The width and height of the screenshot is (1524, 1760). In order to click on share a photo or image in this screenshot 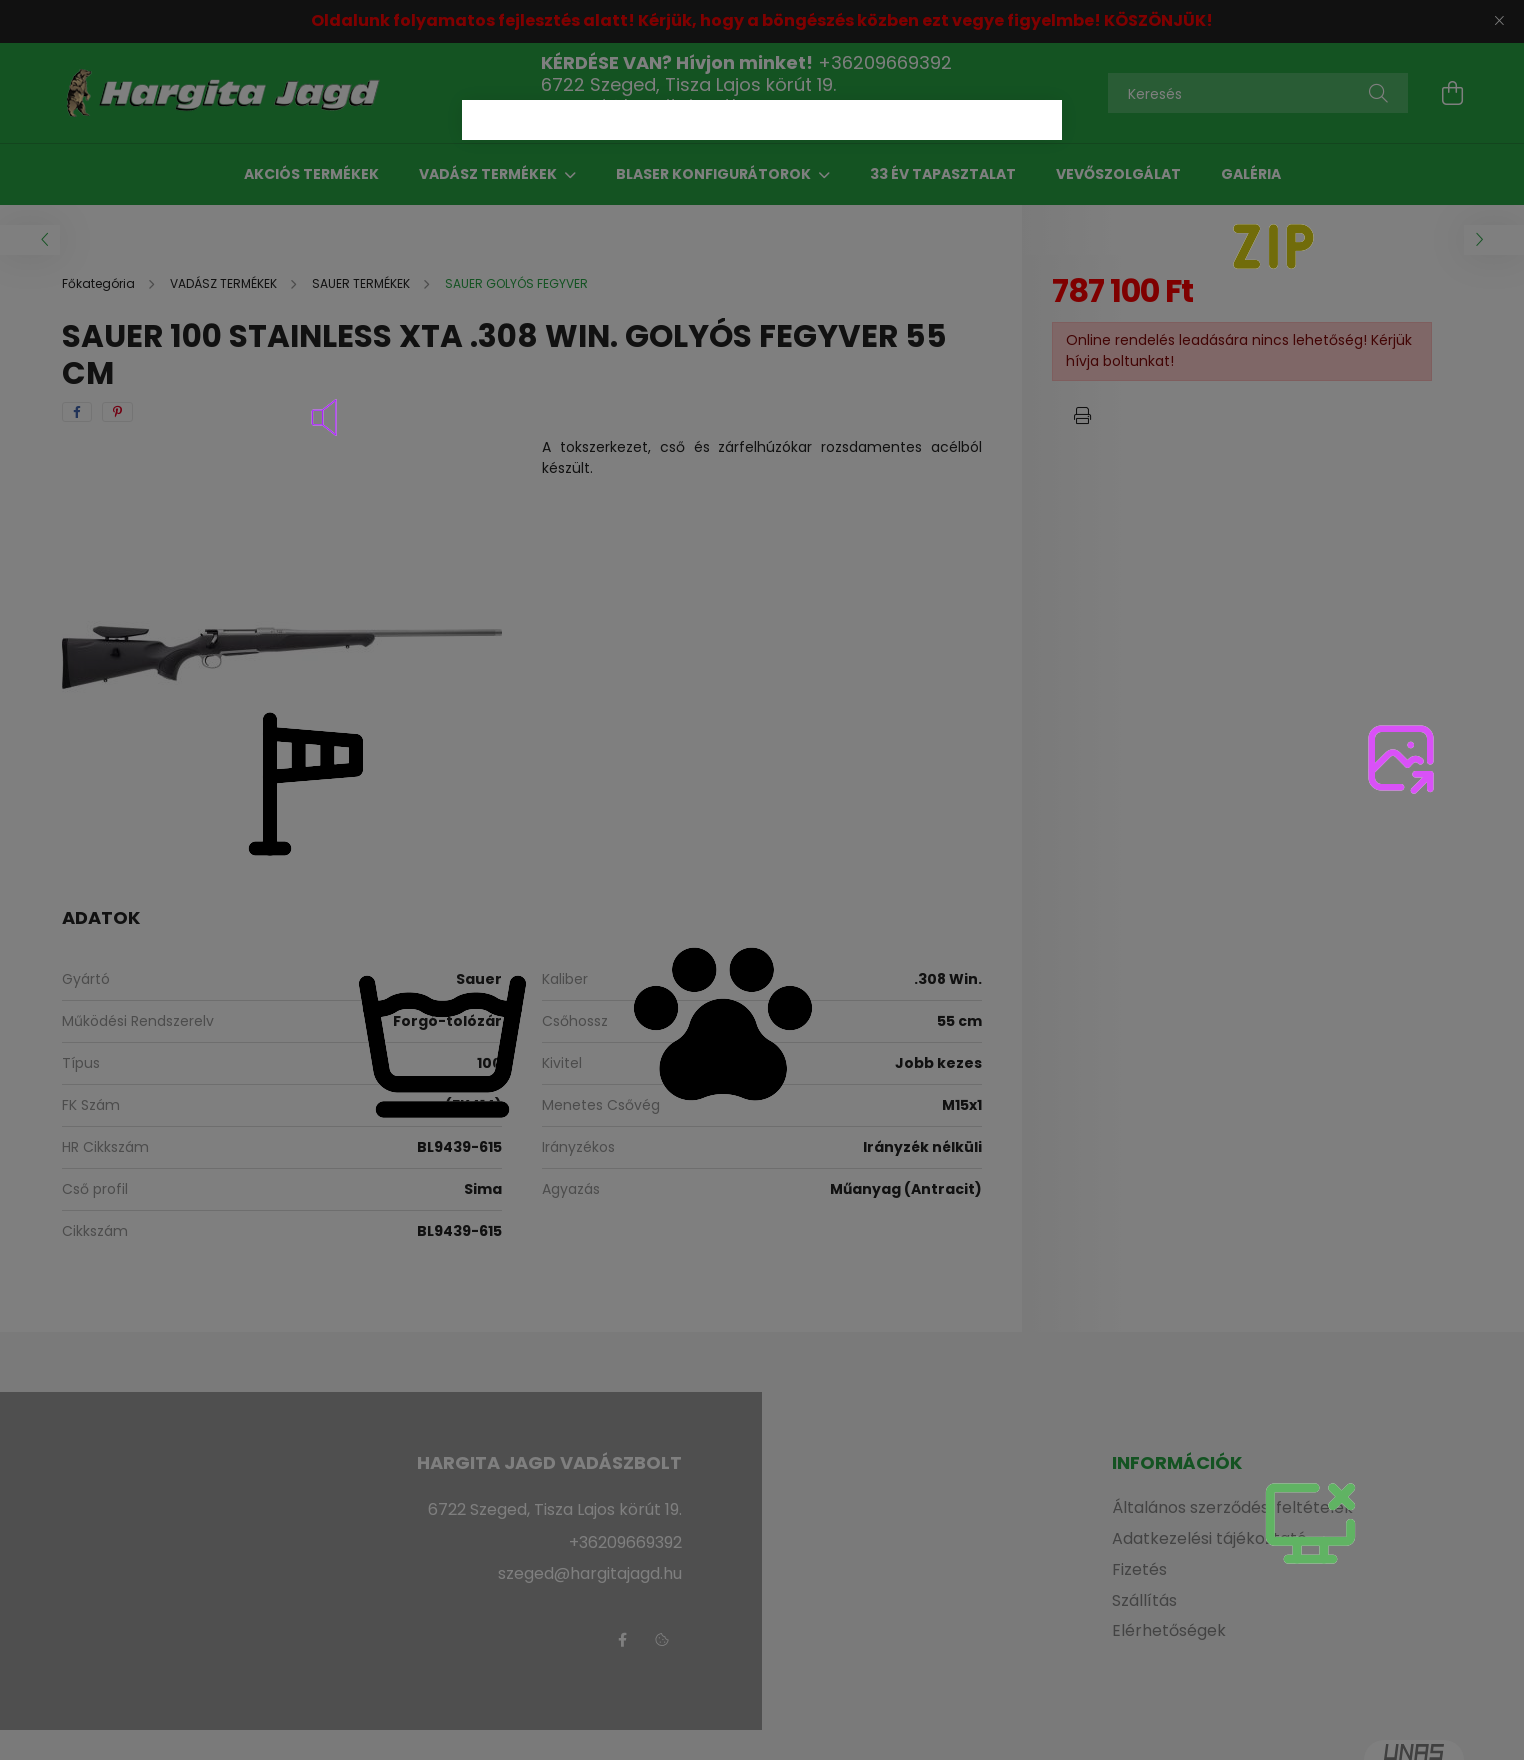, I will do `click(1401, 758)`.